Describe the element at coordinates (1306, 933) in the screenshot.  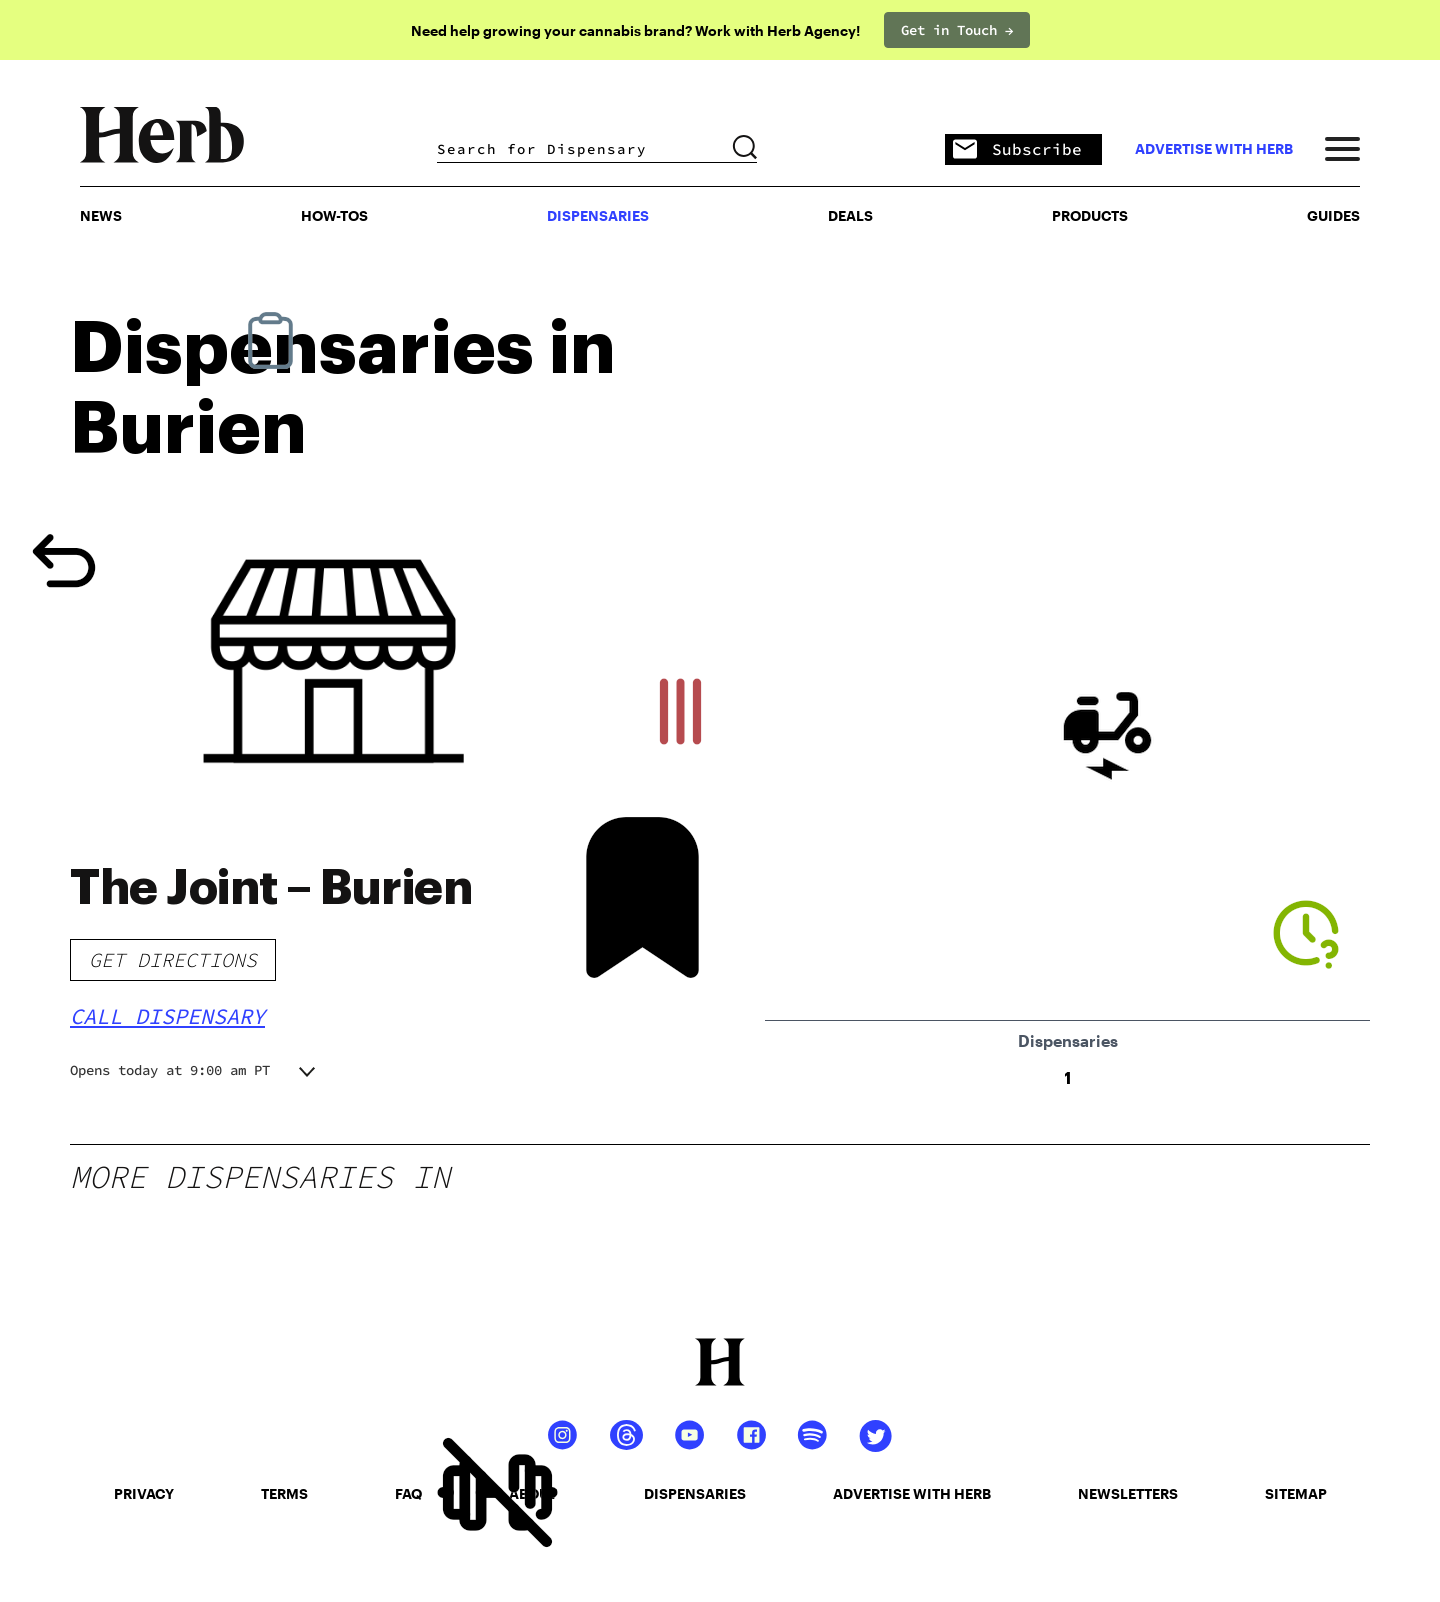
I see `unknown or unconfirmed time` at that location.